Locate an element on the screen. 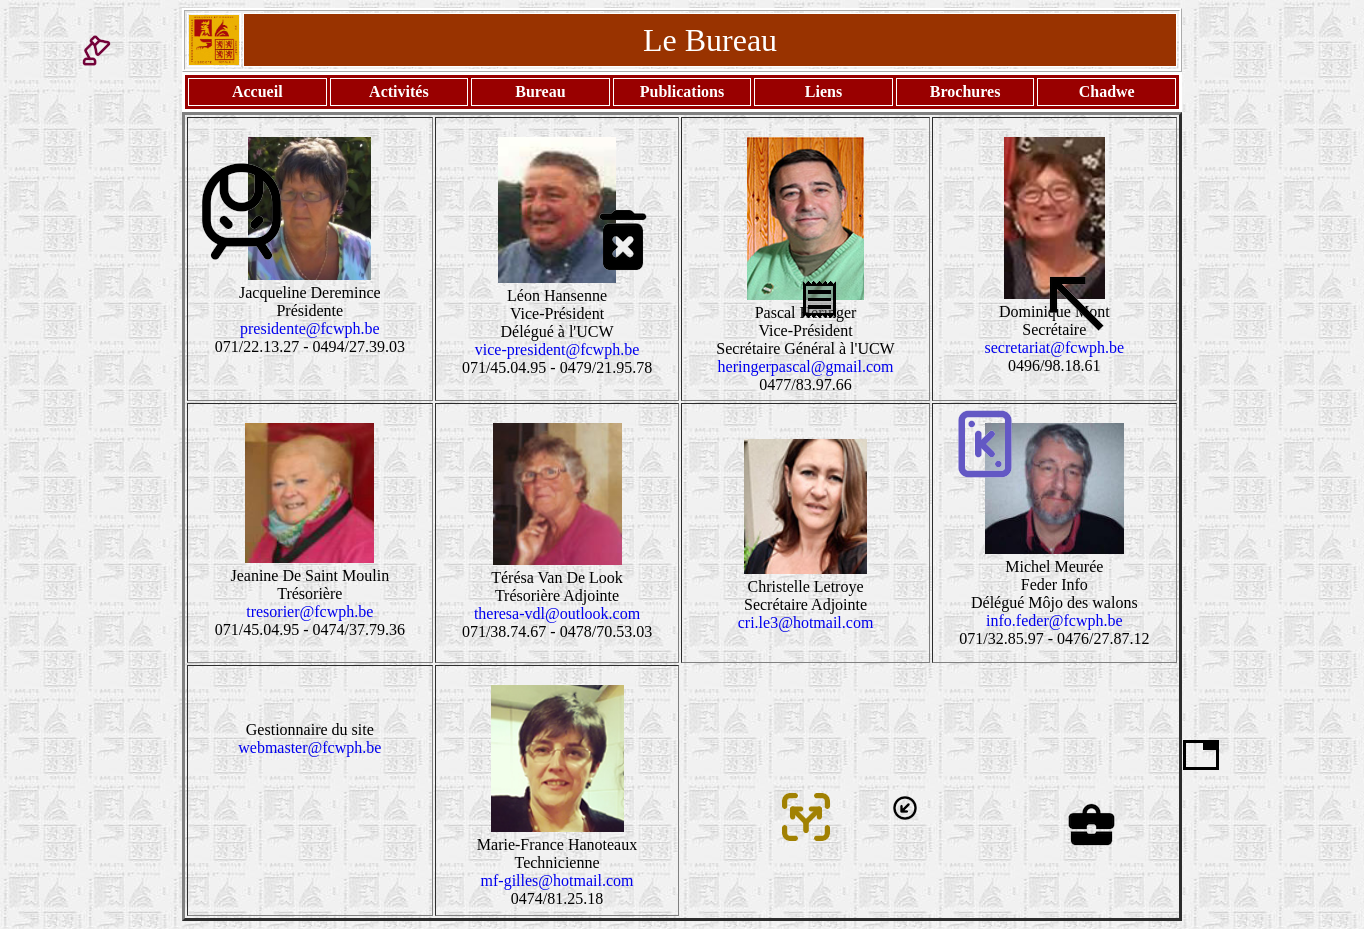 This screenshot has width=1364, height=929. toggle desk lamp or task lighting is located at coordinates (96, 50).